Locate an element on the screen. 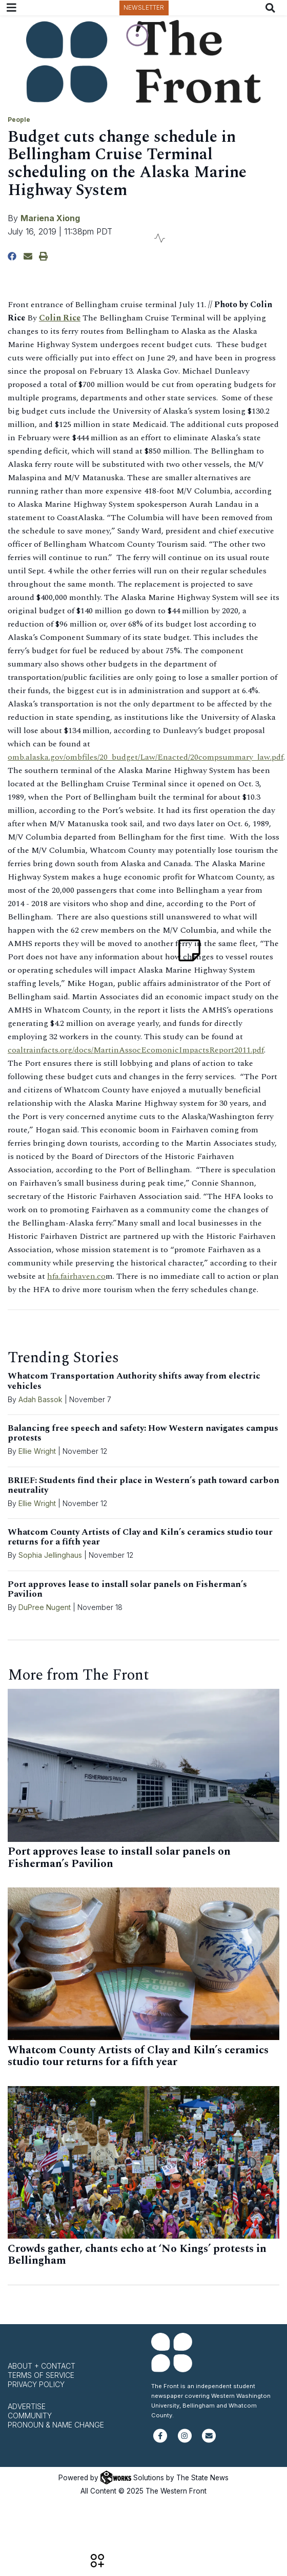  create a new note is located at coordinates (189, 950).